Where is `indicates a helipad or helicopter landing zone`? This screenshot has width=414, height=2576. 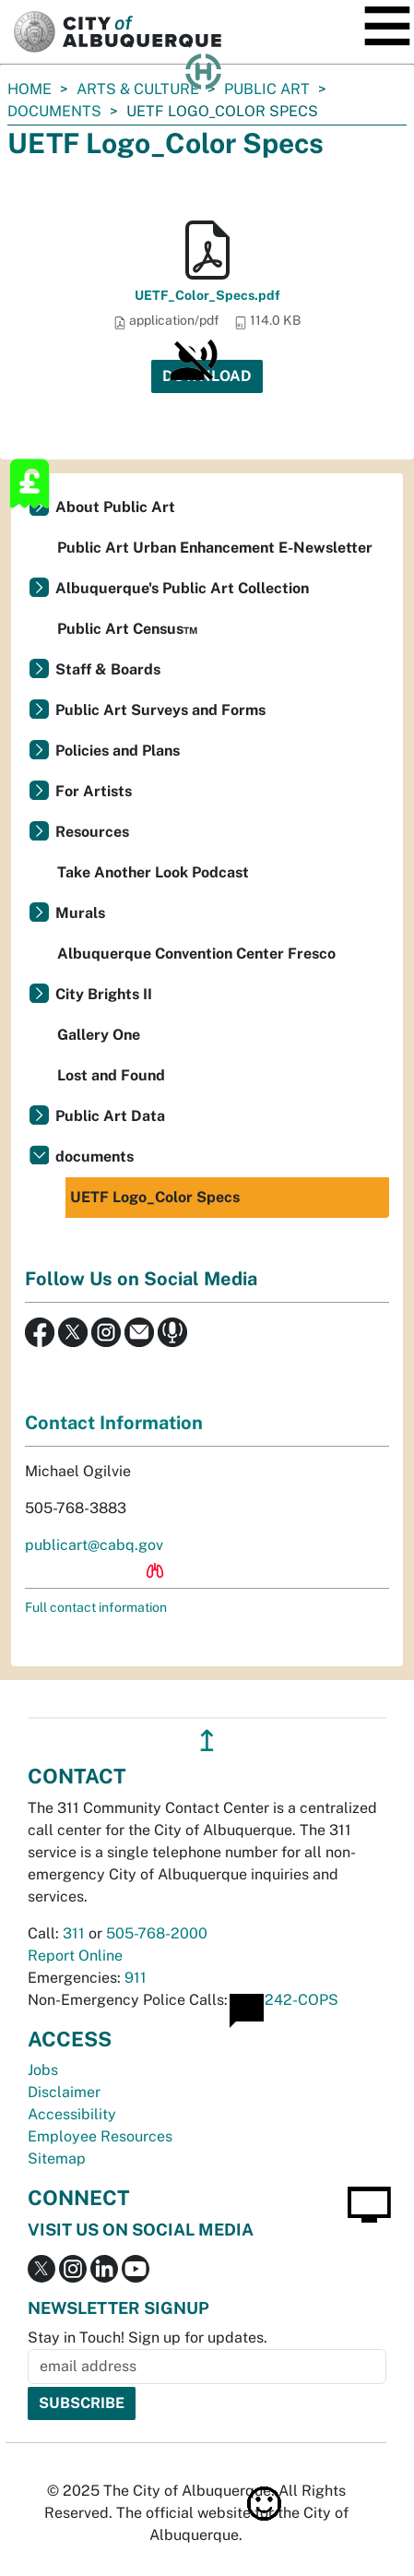 indicates a helipad or helicopter landing zone is located at coordinates (203, 71).